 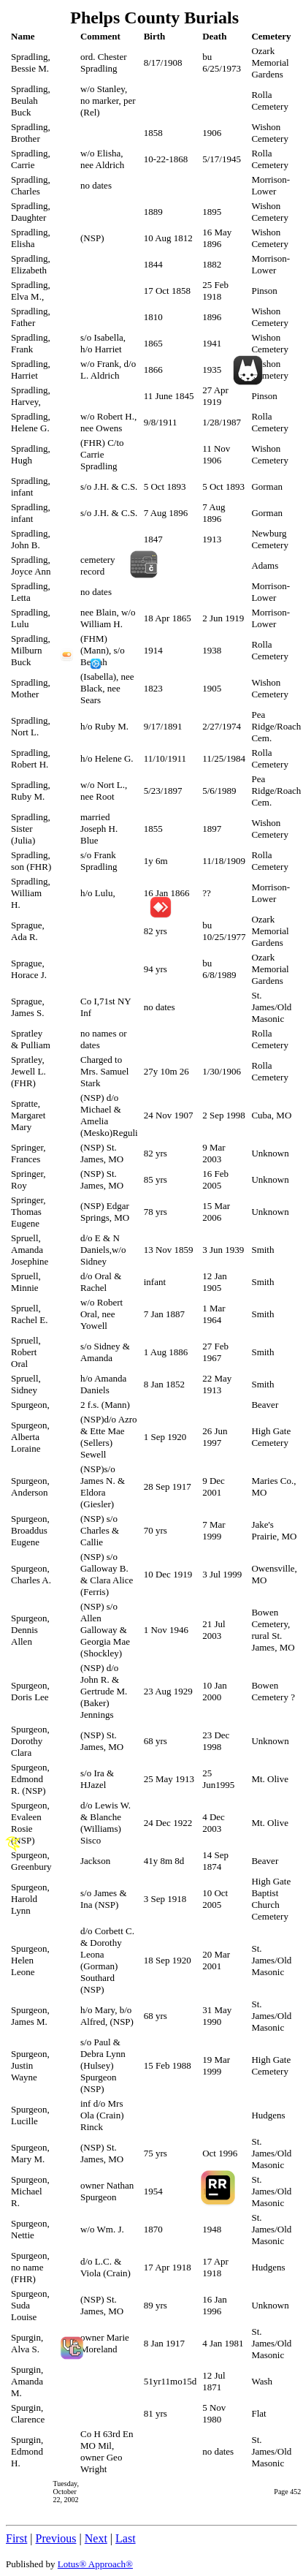 I want to click on open tecla on-screen keyboard app, so click(x=144, y=564).